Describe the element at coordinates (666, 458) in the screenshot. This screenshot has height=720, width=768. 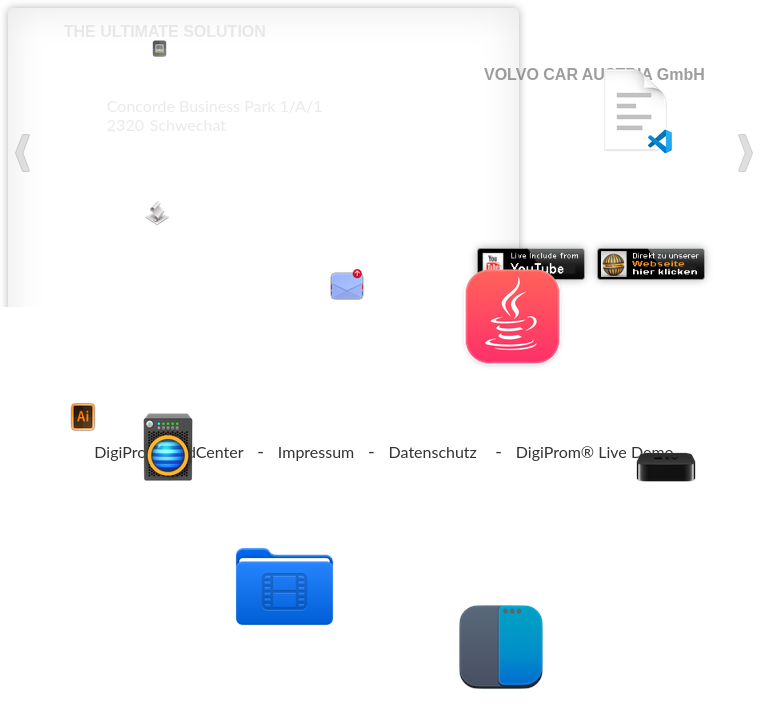
I see `apple tv device icon` at that location.